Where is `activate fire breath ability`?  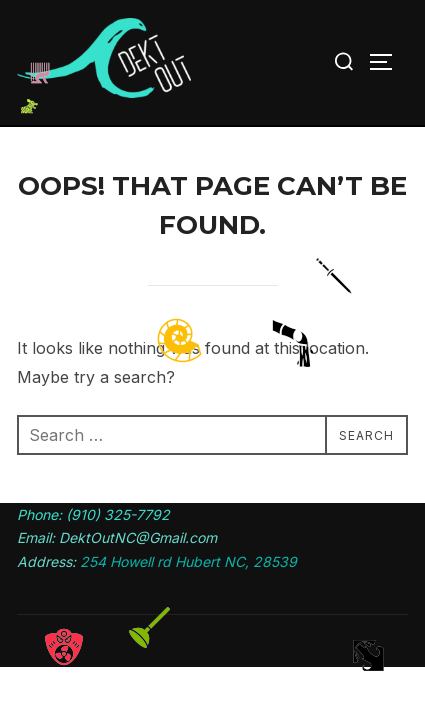
activate fire breath ability is located at coordinates (368, 655).